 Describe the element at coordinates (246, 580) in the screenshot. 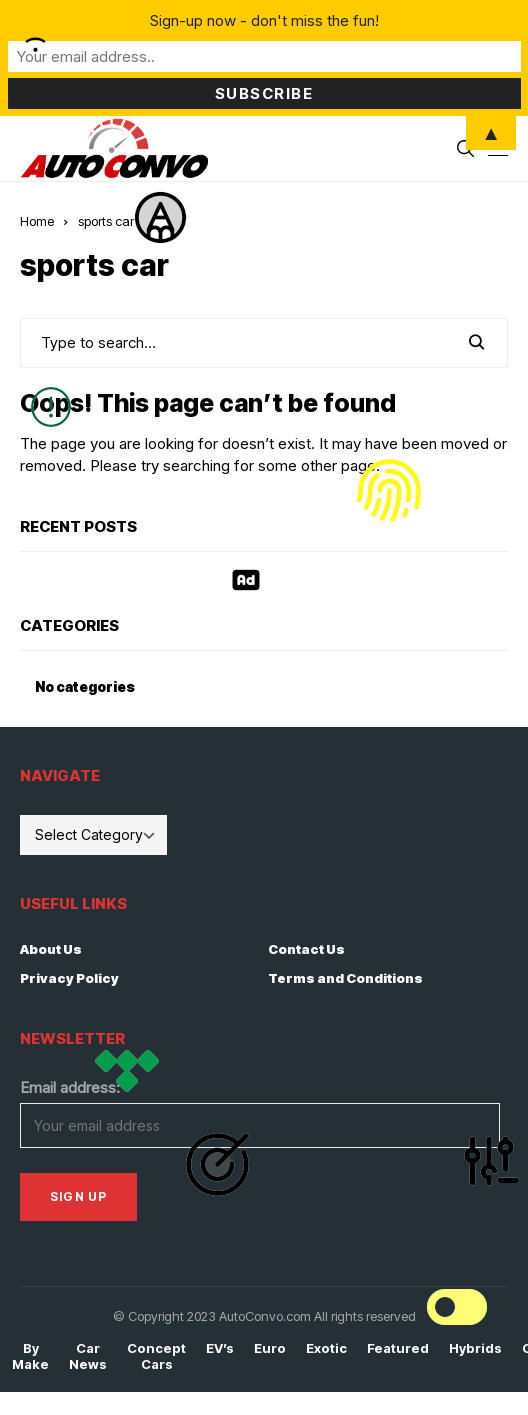

I see `indicates sponsored or advertisement content` at that location.